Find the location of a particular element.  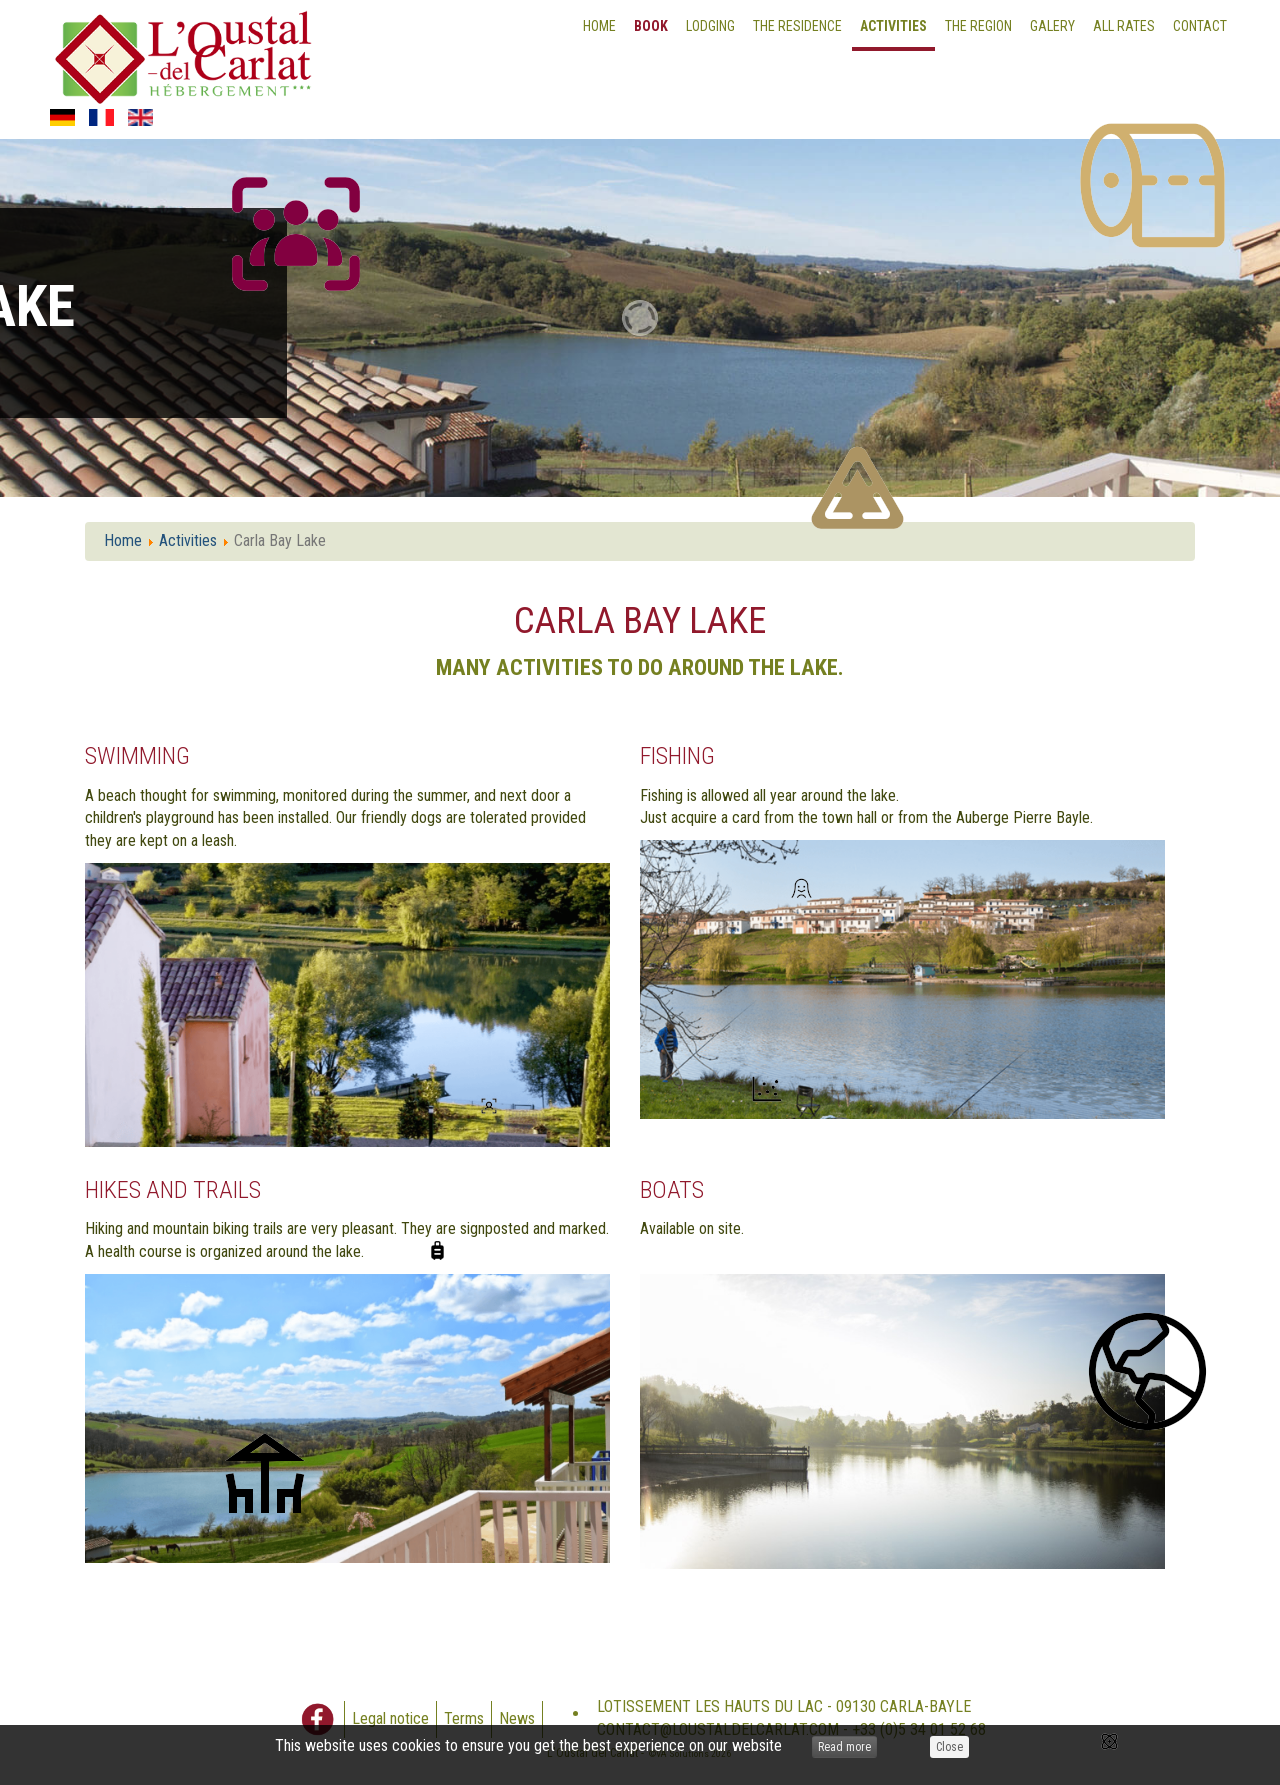

indicates linux operating system compatibility is located at coordinates (801, 889).